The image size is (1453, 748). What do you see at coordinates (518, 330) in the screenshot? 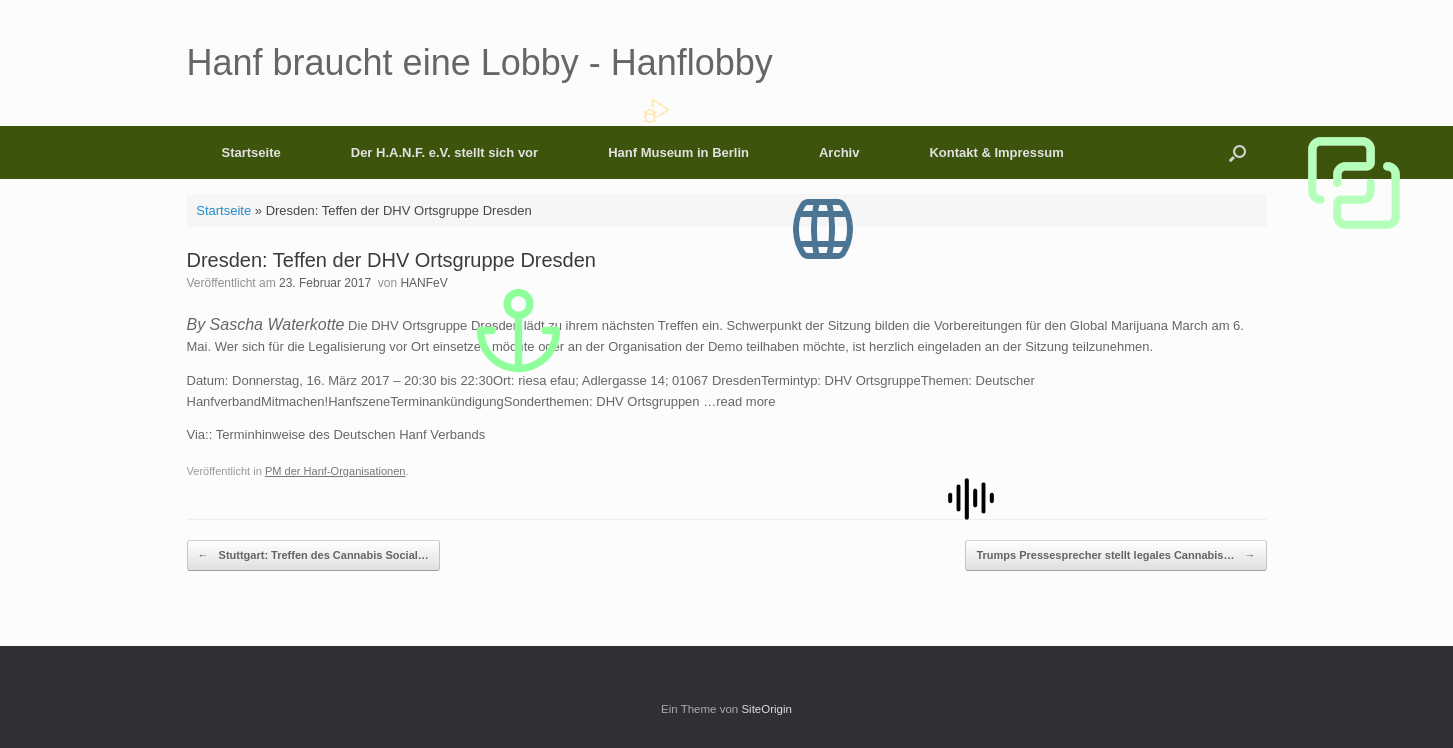
I see `anchor content to a fixed position` at bounding box center [518, 330].